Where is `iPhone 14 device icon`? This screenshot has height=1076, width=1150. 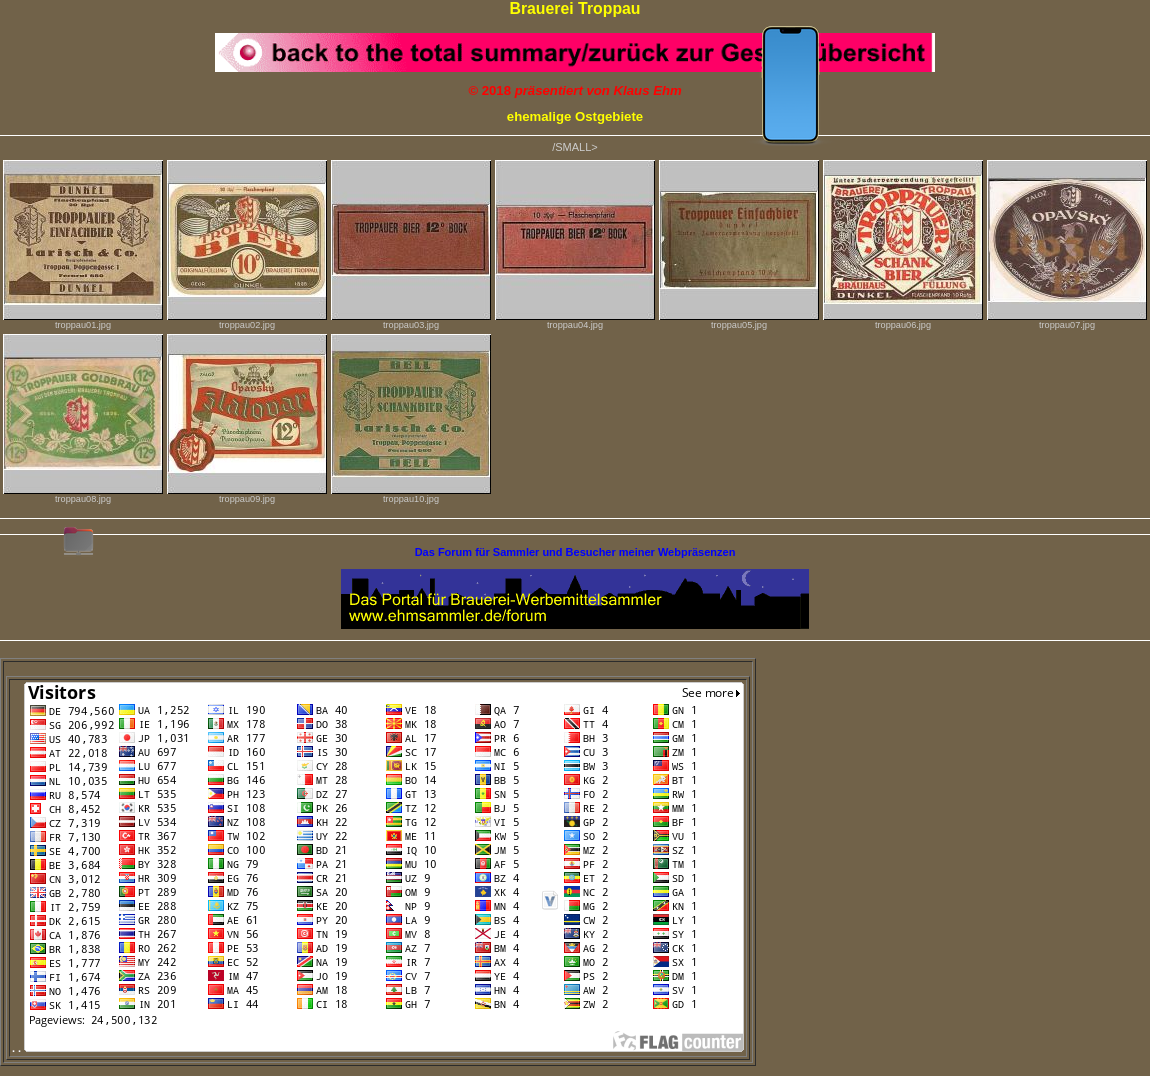 iPhone 14 device icon is located at coordinates (790, 86).